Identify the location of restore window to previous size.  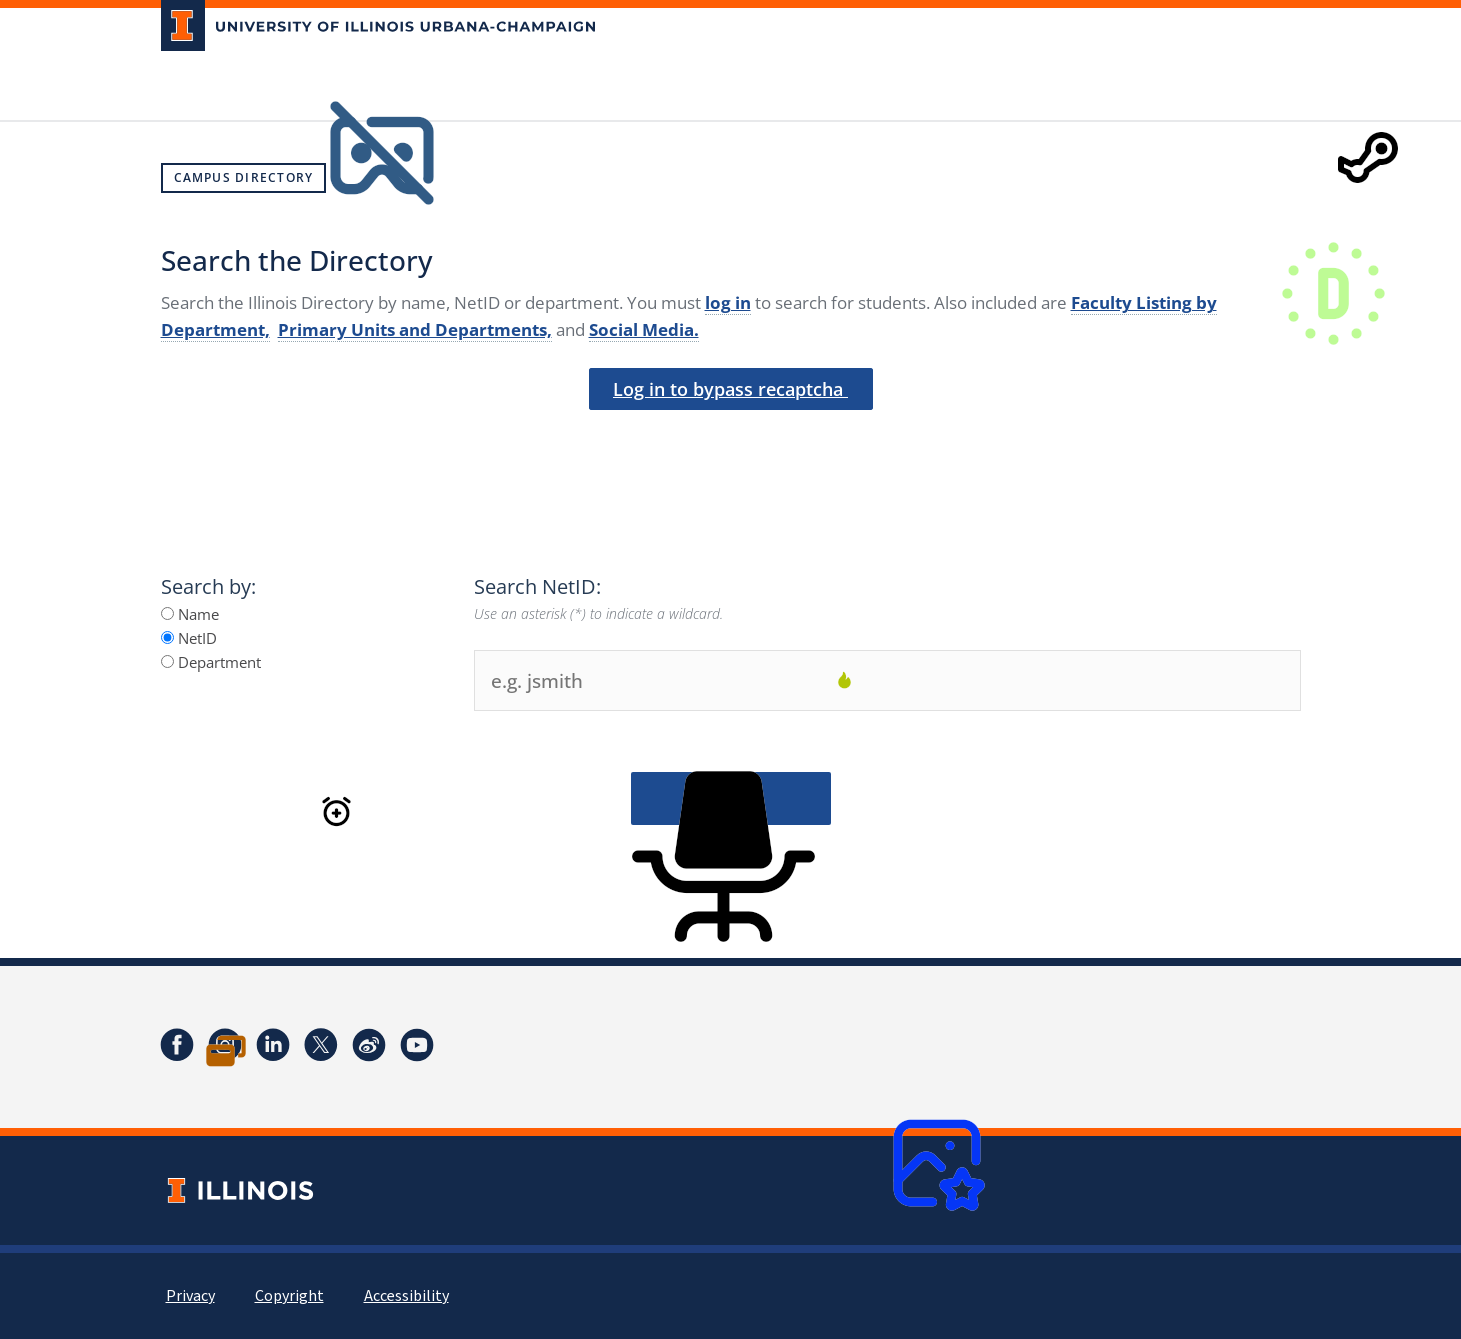
(226, 1051).